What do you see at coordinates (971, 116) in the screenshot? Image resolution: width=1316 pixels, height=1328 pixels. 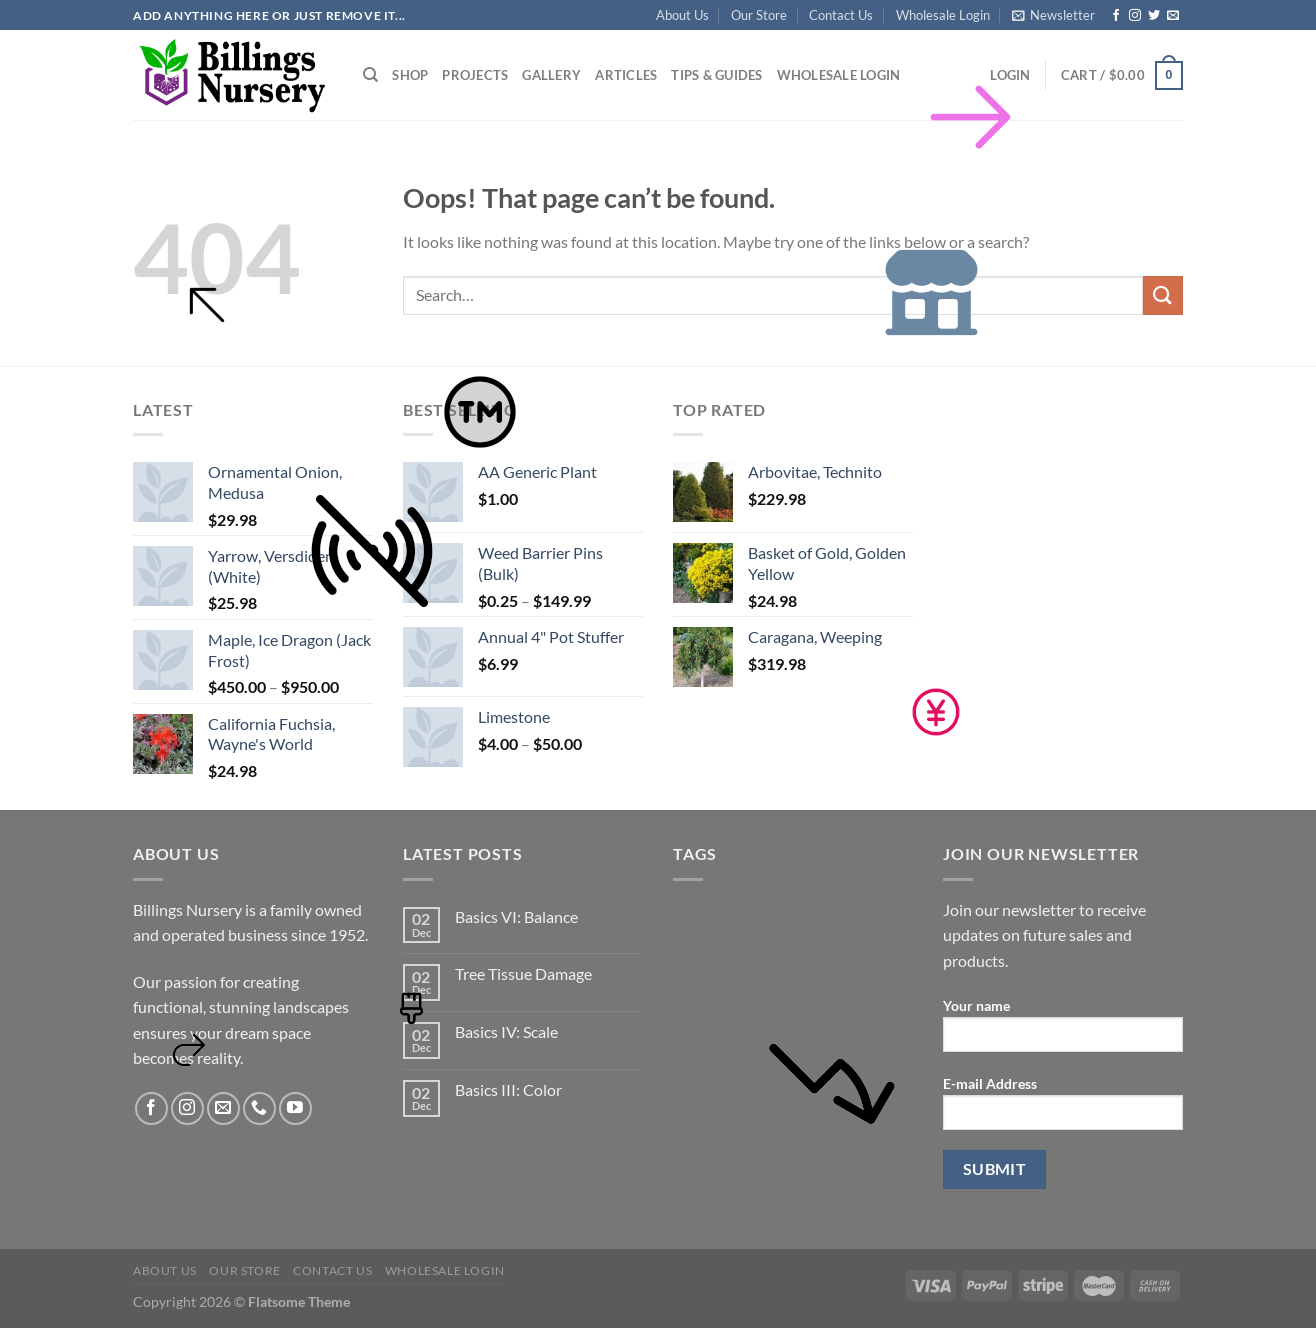 I see `navigate to the next item or page` at bounding box center [971, 116].